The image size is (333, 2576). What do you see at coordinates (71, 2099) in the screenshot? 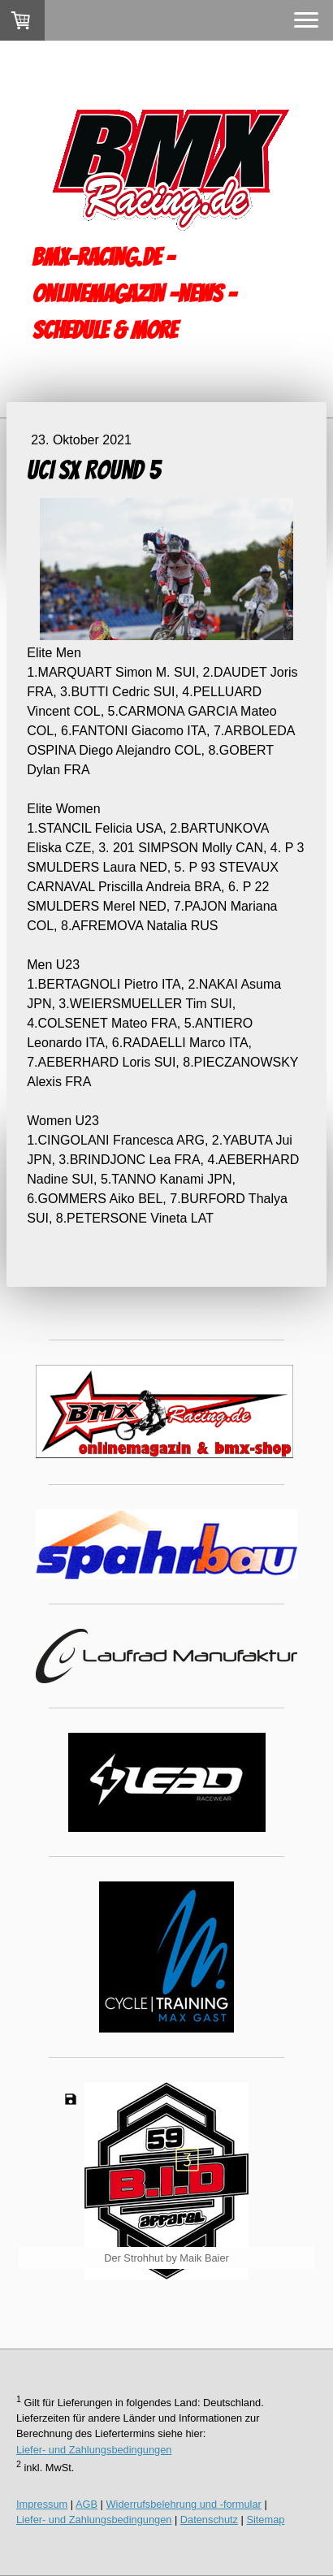
I see `save current file or document` at bounding box center [71, 2099].